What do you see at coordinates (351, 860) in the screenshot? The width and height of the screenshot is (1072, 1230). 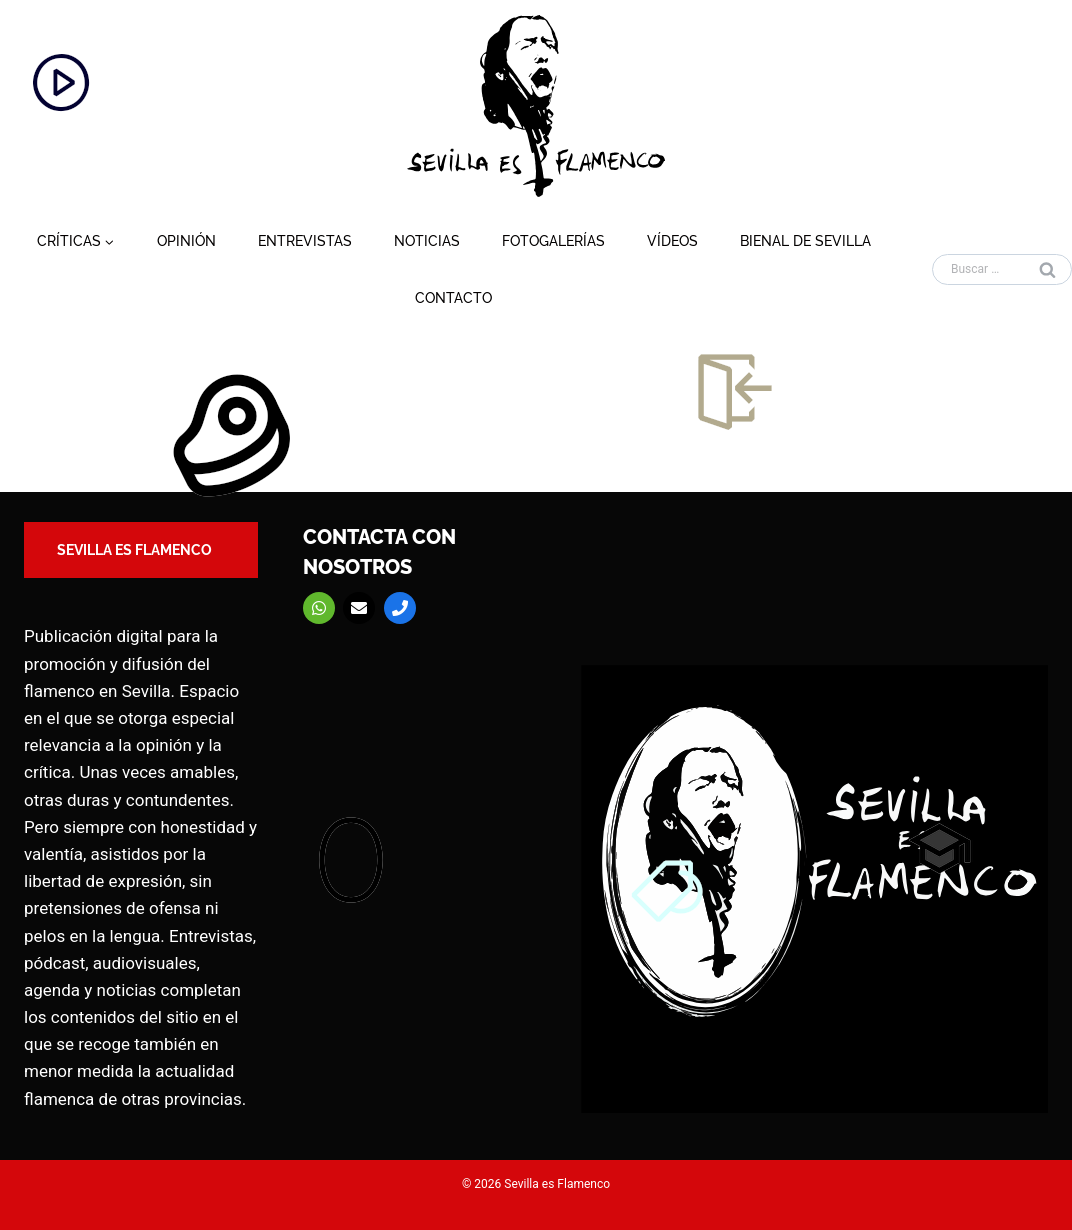 I see `indicates zero items or empty count` at bounding box center [351, 860].